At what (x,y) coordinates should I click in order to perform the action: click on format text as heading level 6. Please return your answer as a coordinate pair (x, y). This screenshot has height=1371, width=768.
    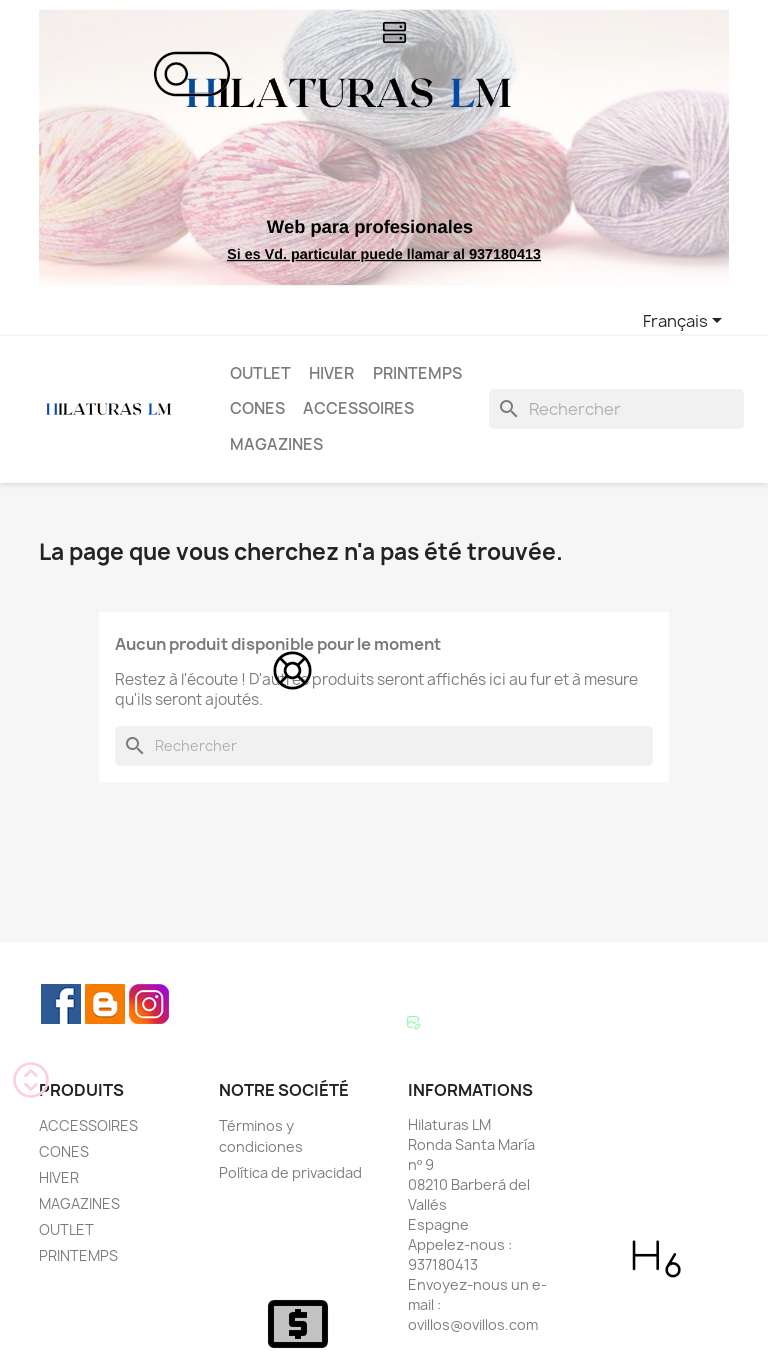
    Looking at the image, I should click on (654, 1258).